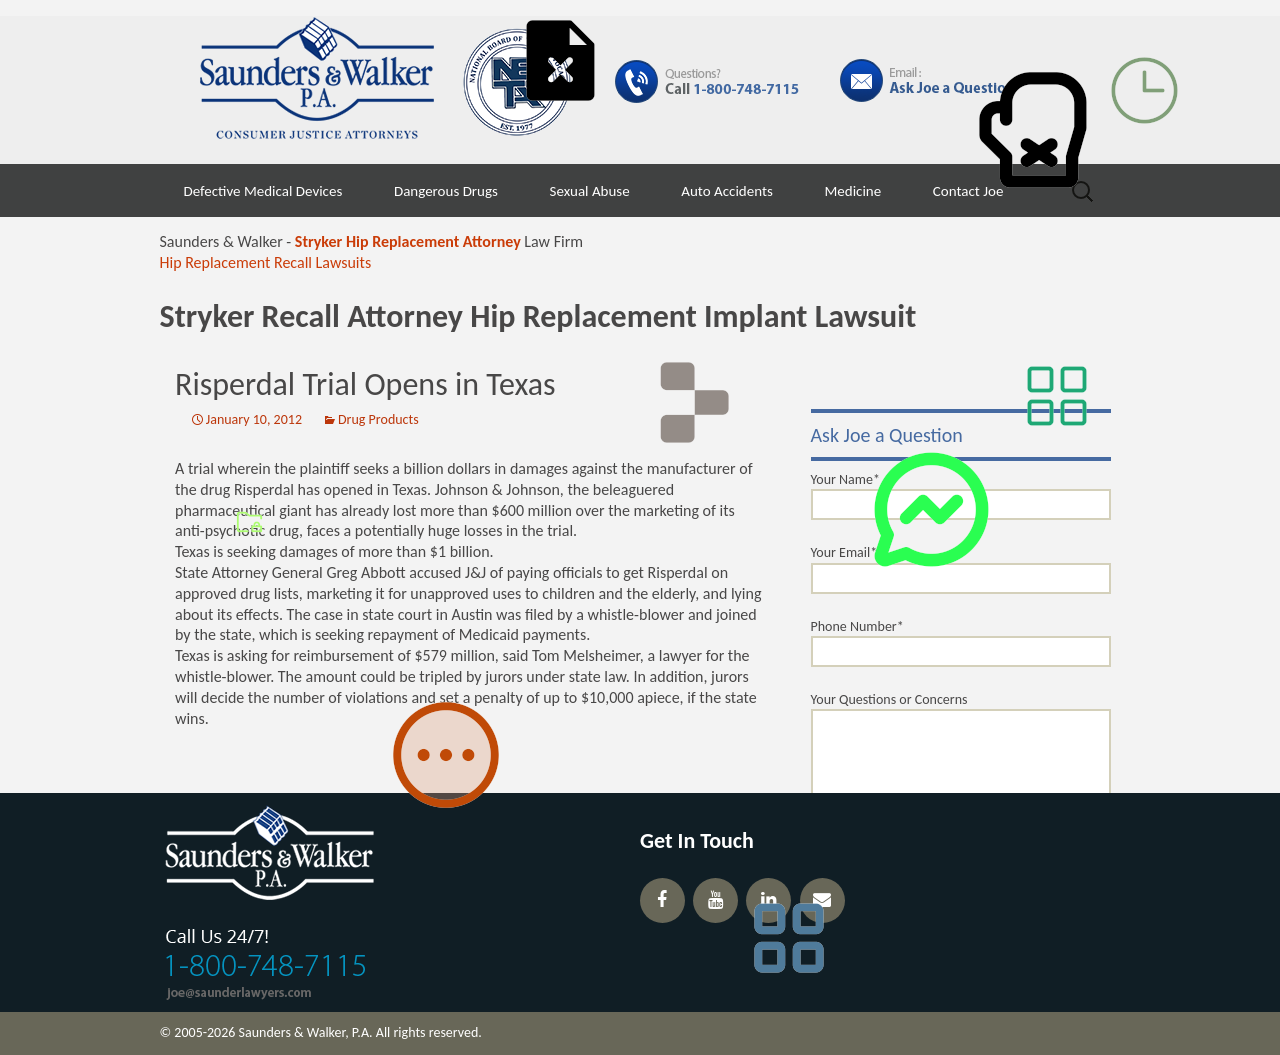  Describe the element at coordinates (1057, 396) in the screenshot. I see `view items in grid layout` at that location.